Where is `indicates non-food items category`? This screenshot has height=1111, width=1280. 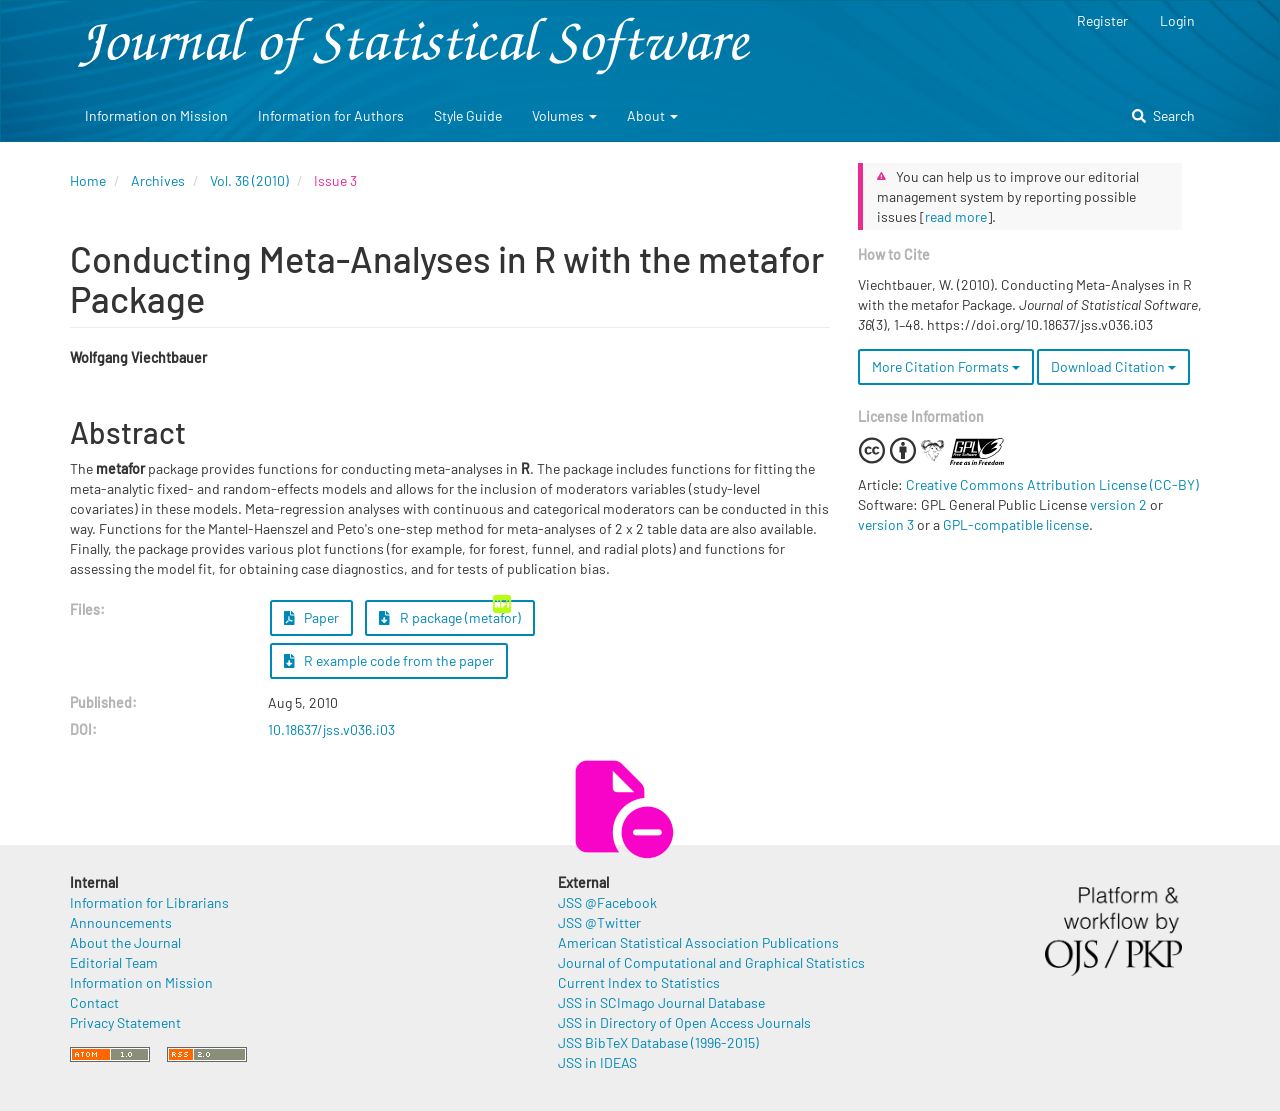 indicates non-food items category is located at coordinates (502, 604).